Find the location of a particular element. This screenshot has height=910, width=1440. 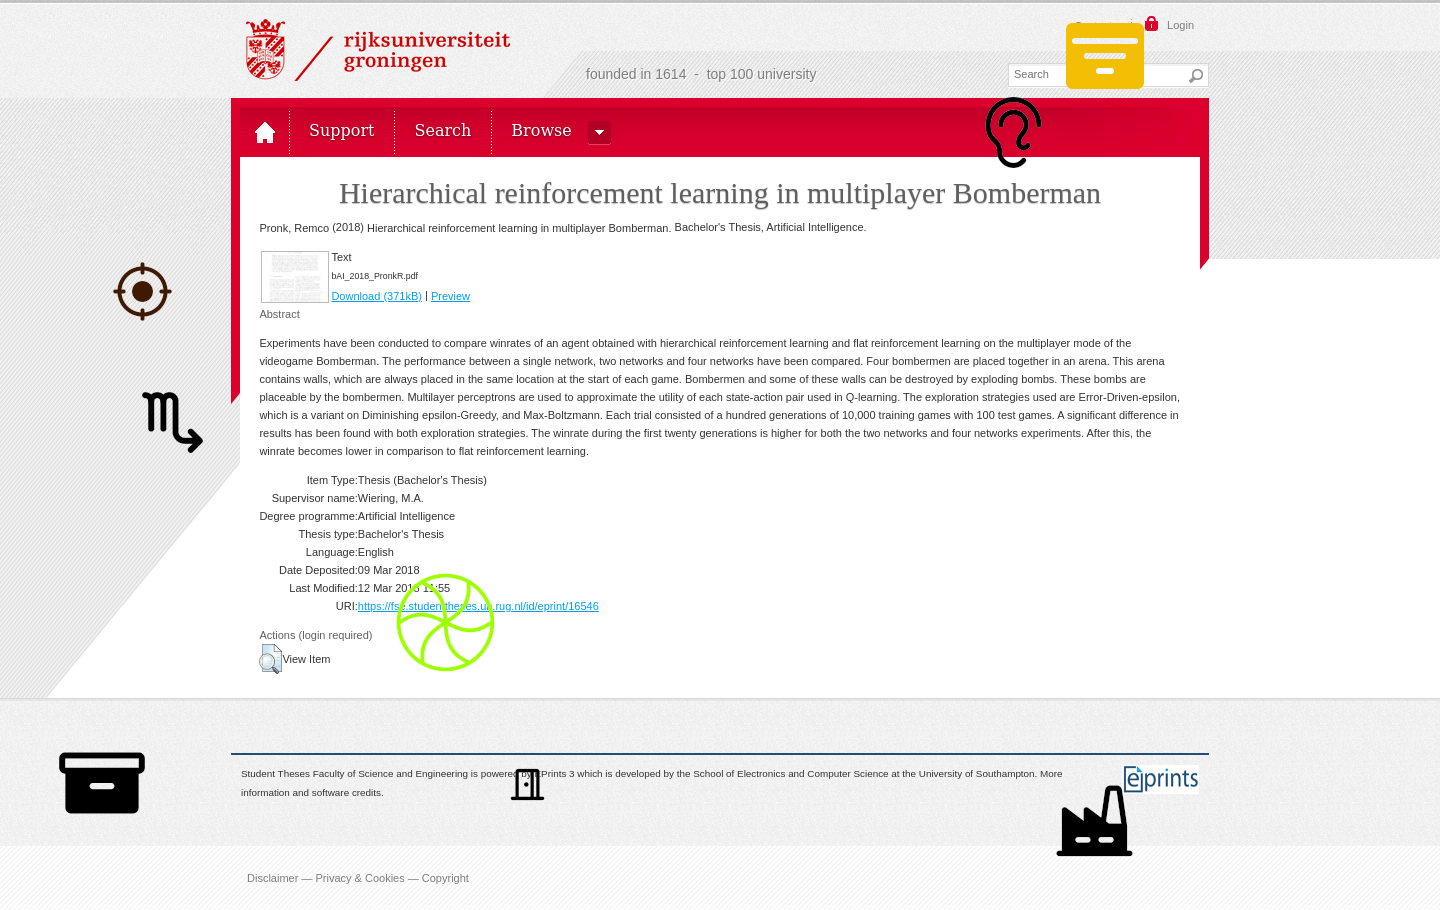

view manufacturing or production settings is located at coordinates (1094, 823).